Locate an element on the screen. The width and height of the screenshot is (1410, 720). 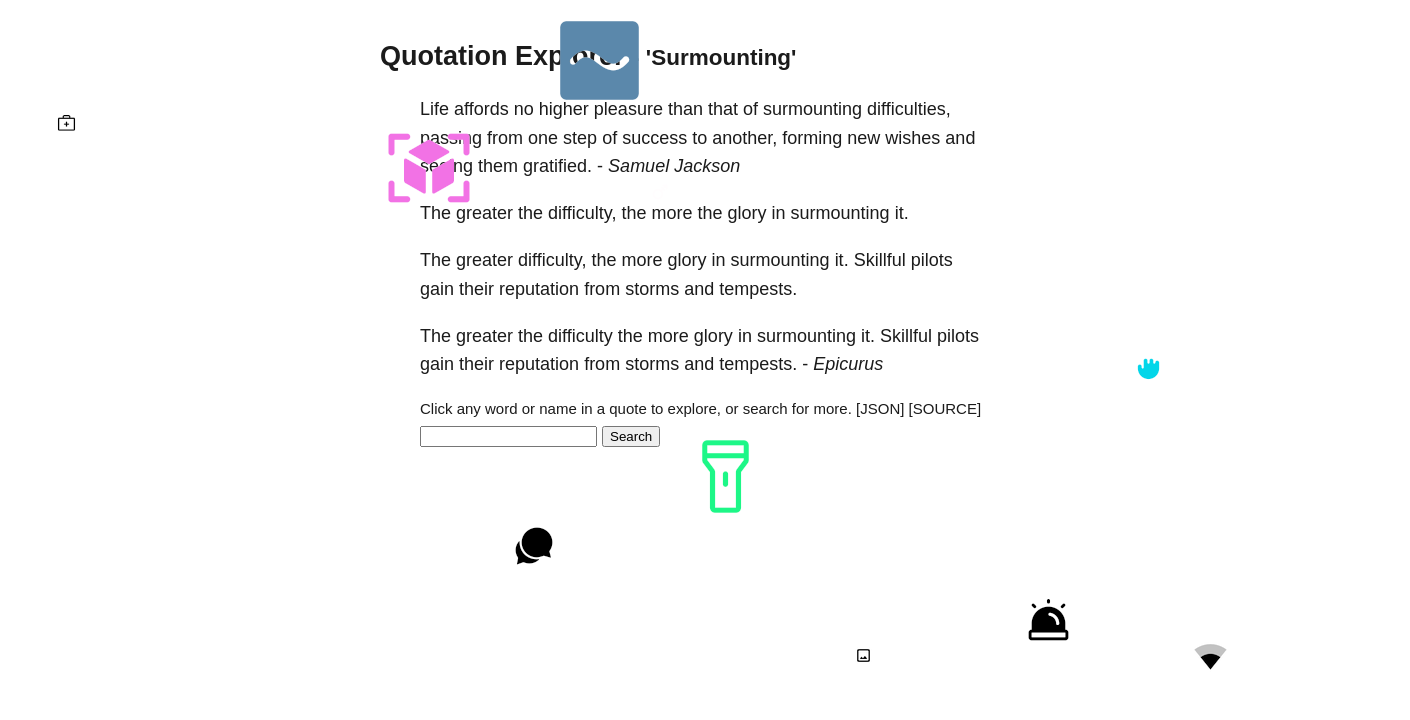
access health or medical resources is located at coordinates (66, 123).